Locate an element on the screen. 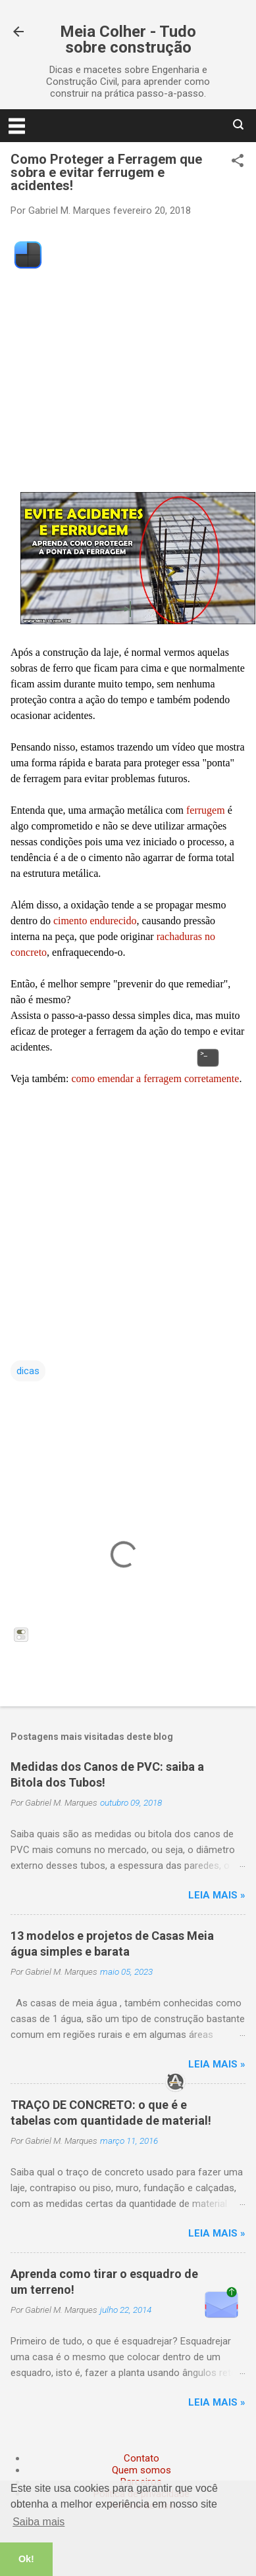 This screenshot has height=2576, width=256. switch between virtual desktops or workspaces is located at coordinates (28, 255).